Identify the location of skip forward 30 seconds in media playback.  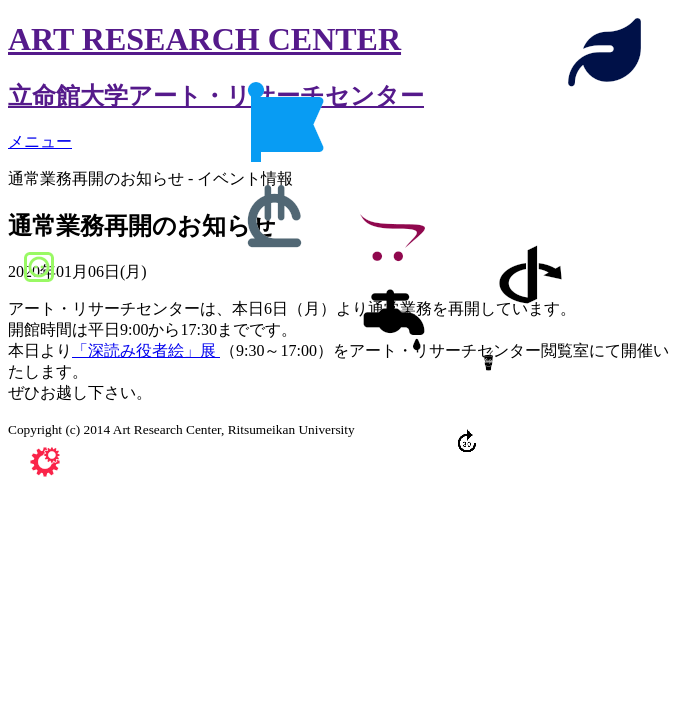
(467, 442).